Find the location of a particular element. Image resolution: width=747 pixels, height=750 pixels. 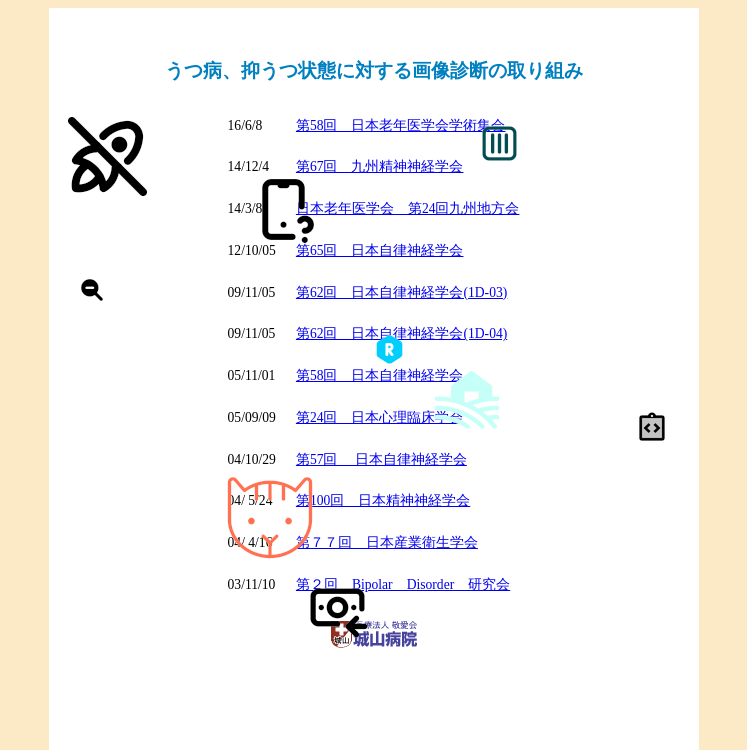

view integration instructions or code snippets is located at coordinates (652, 428).